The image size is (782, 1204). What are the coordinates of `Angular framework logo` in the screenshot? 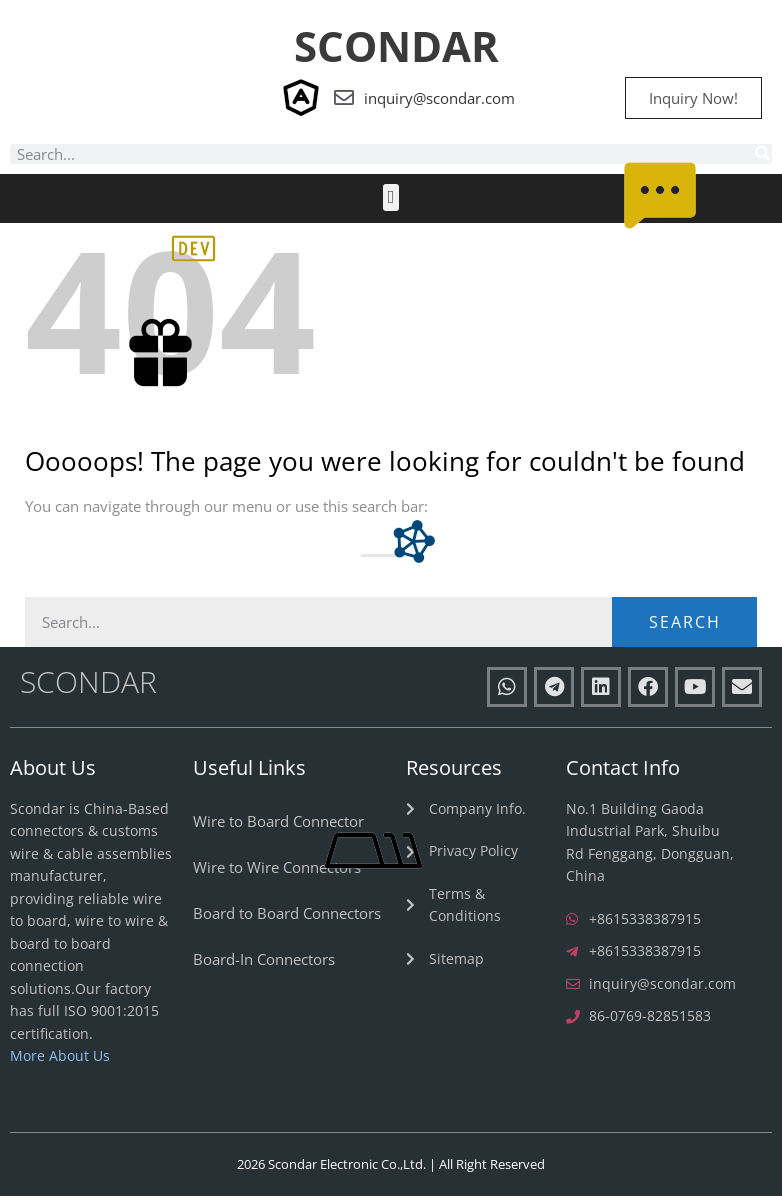 It's located at (301, 97).